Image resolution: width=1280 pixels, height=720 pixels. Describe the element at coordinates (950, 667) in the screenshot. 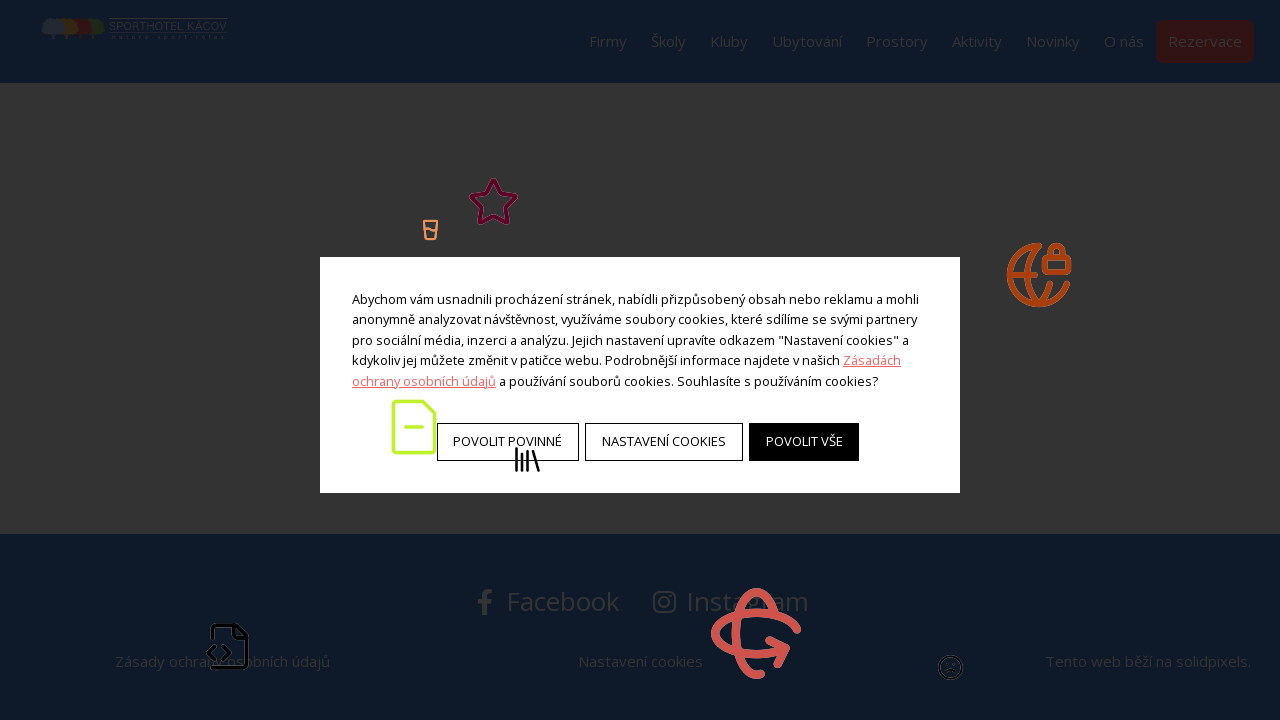

I see `submit negative feedback or rating` at that location.